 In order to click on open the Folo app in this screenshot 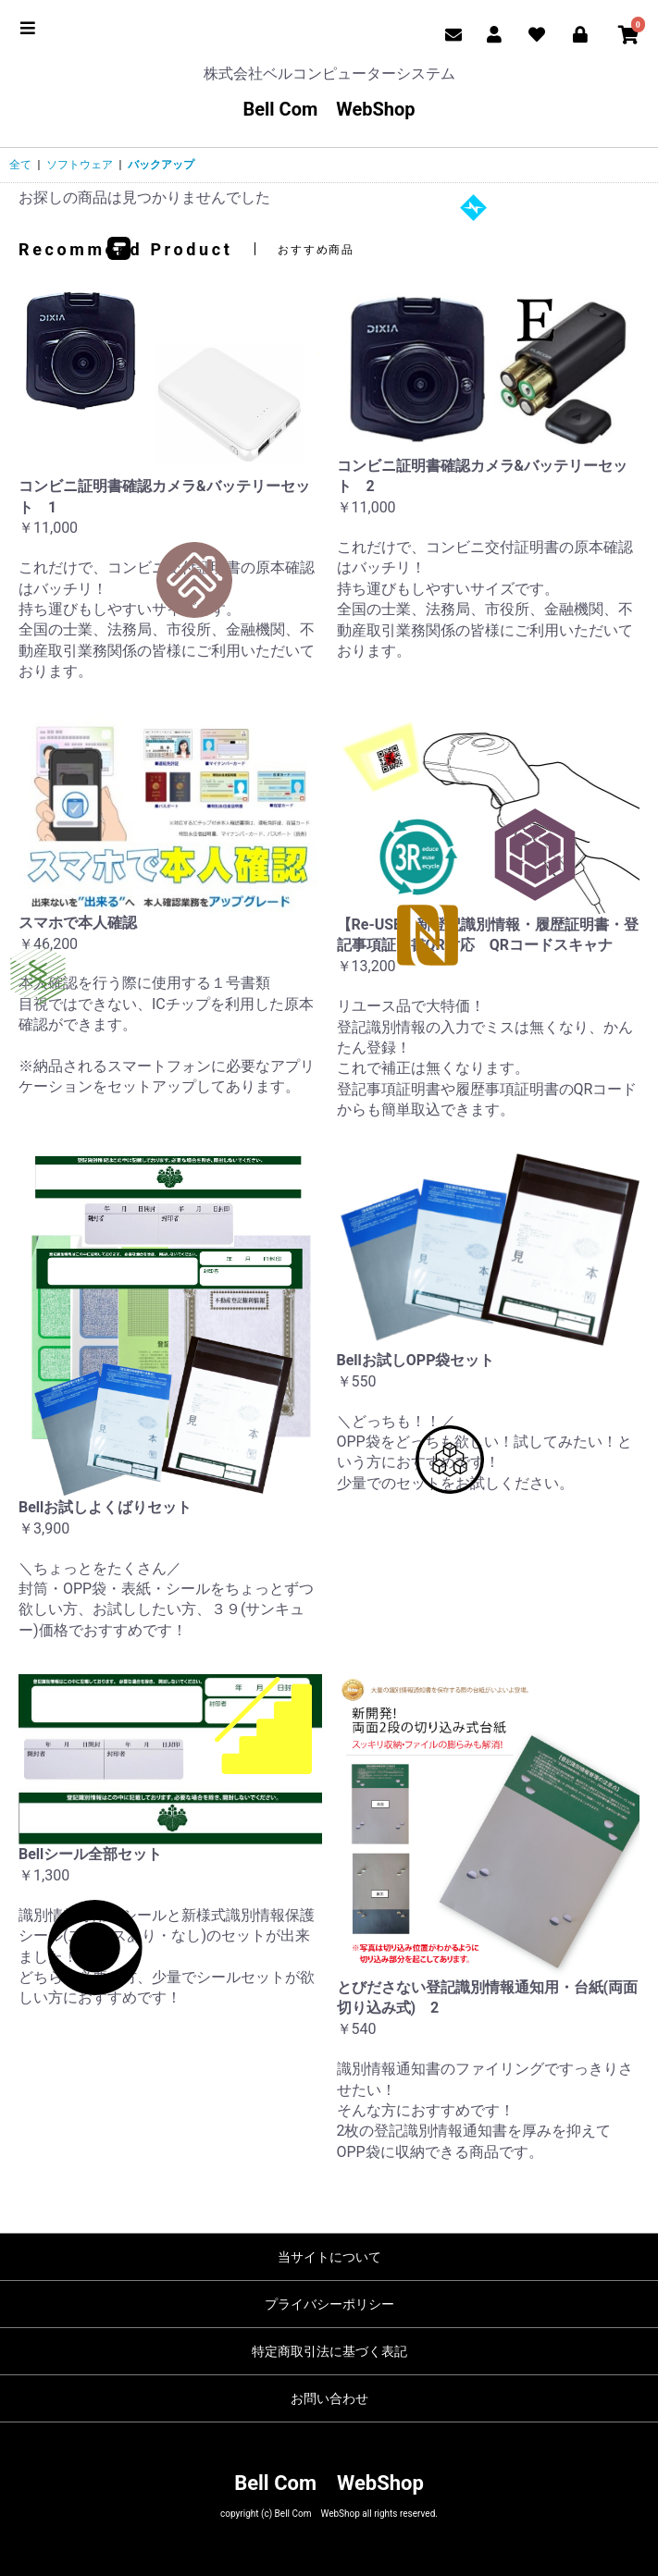, I will do `click(118, 248)`.